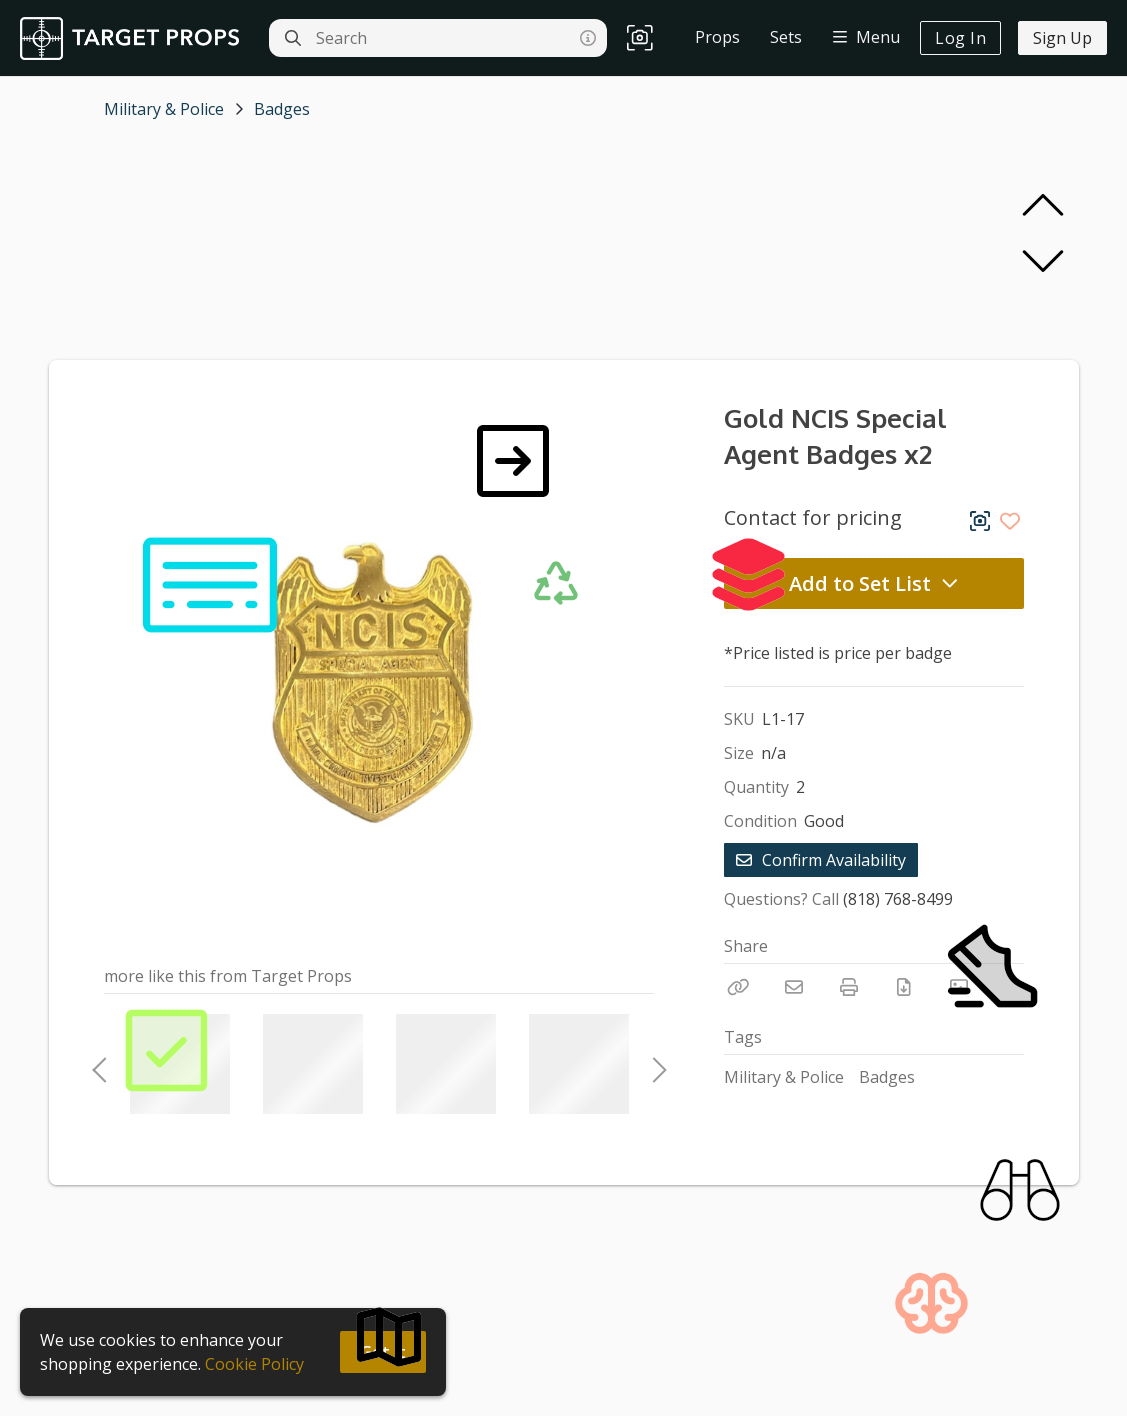 This screenshot has height=1416, width=1127. I want to click on start a run or workout activity, so click(991, 971).